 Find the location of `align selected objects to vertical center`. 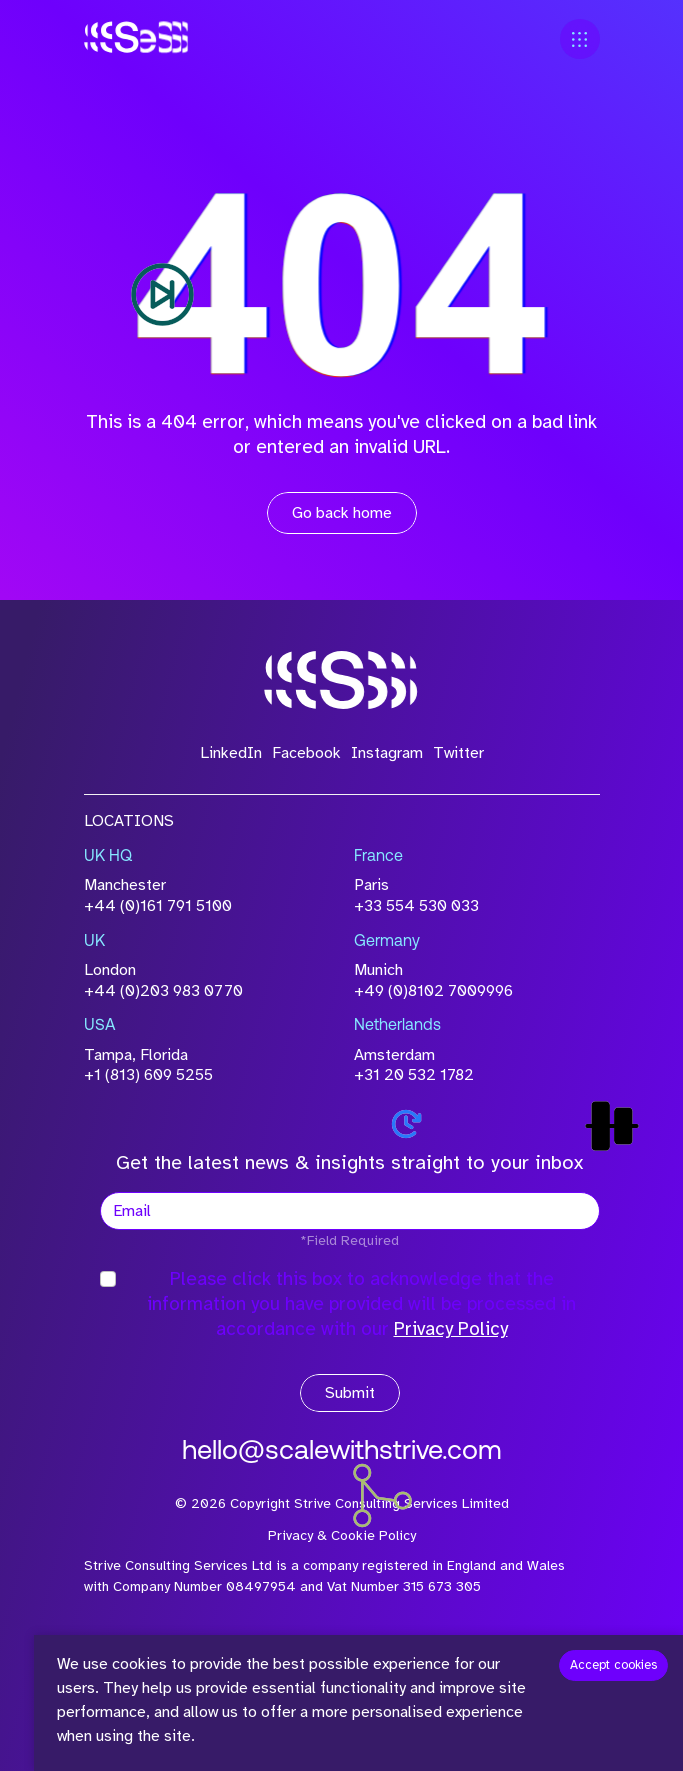

align selected objects to vertical center is located at coordinates (612, 1126).